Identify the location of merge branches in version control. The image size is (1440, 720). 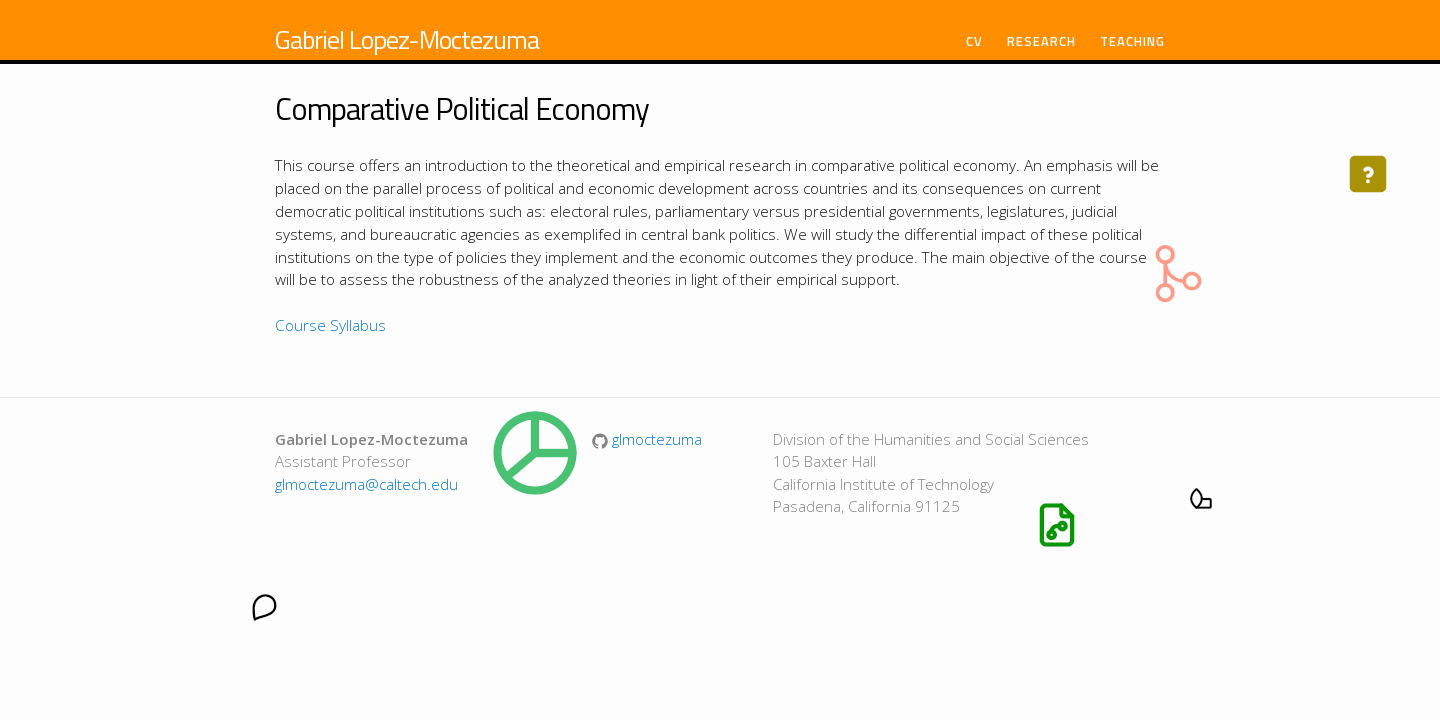
(1178, 275).